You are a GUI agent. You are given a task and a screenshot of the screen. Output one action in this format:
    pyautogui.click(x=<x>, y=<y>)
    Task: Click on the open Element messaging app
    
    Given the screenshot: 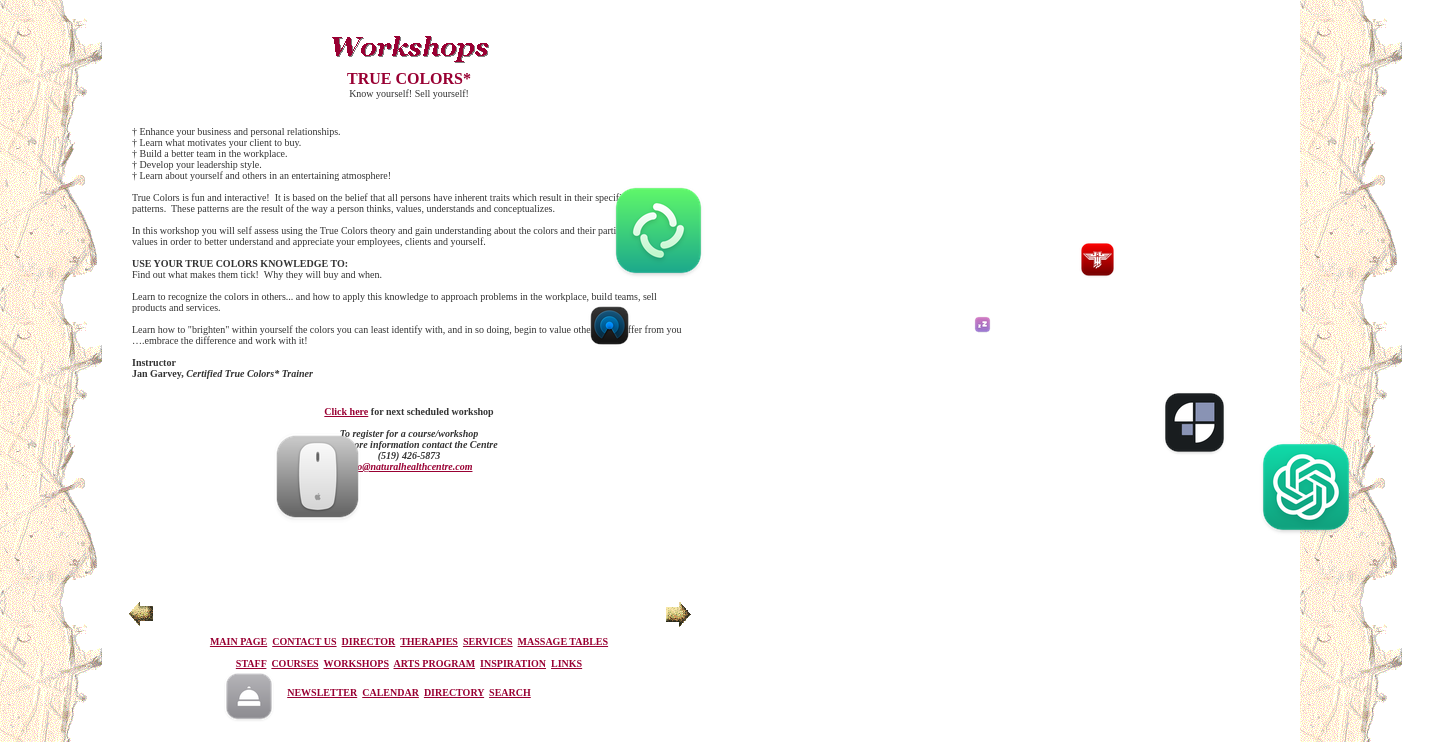 What is the action you would take?
    pyautogui.click(x=658, y=230)
    